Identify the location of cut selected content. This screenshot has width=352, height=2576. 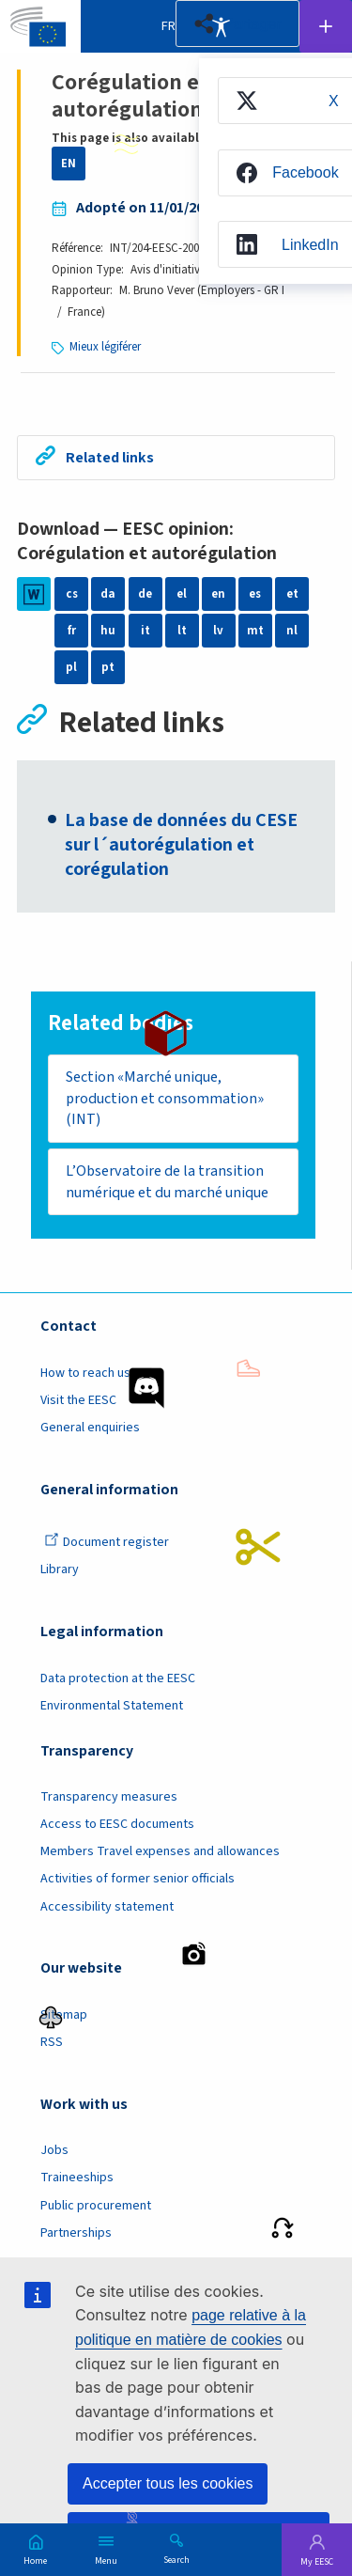
(257, 1547).